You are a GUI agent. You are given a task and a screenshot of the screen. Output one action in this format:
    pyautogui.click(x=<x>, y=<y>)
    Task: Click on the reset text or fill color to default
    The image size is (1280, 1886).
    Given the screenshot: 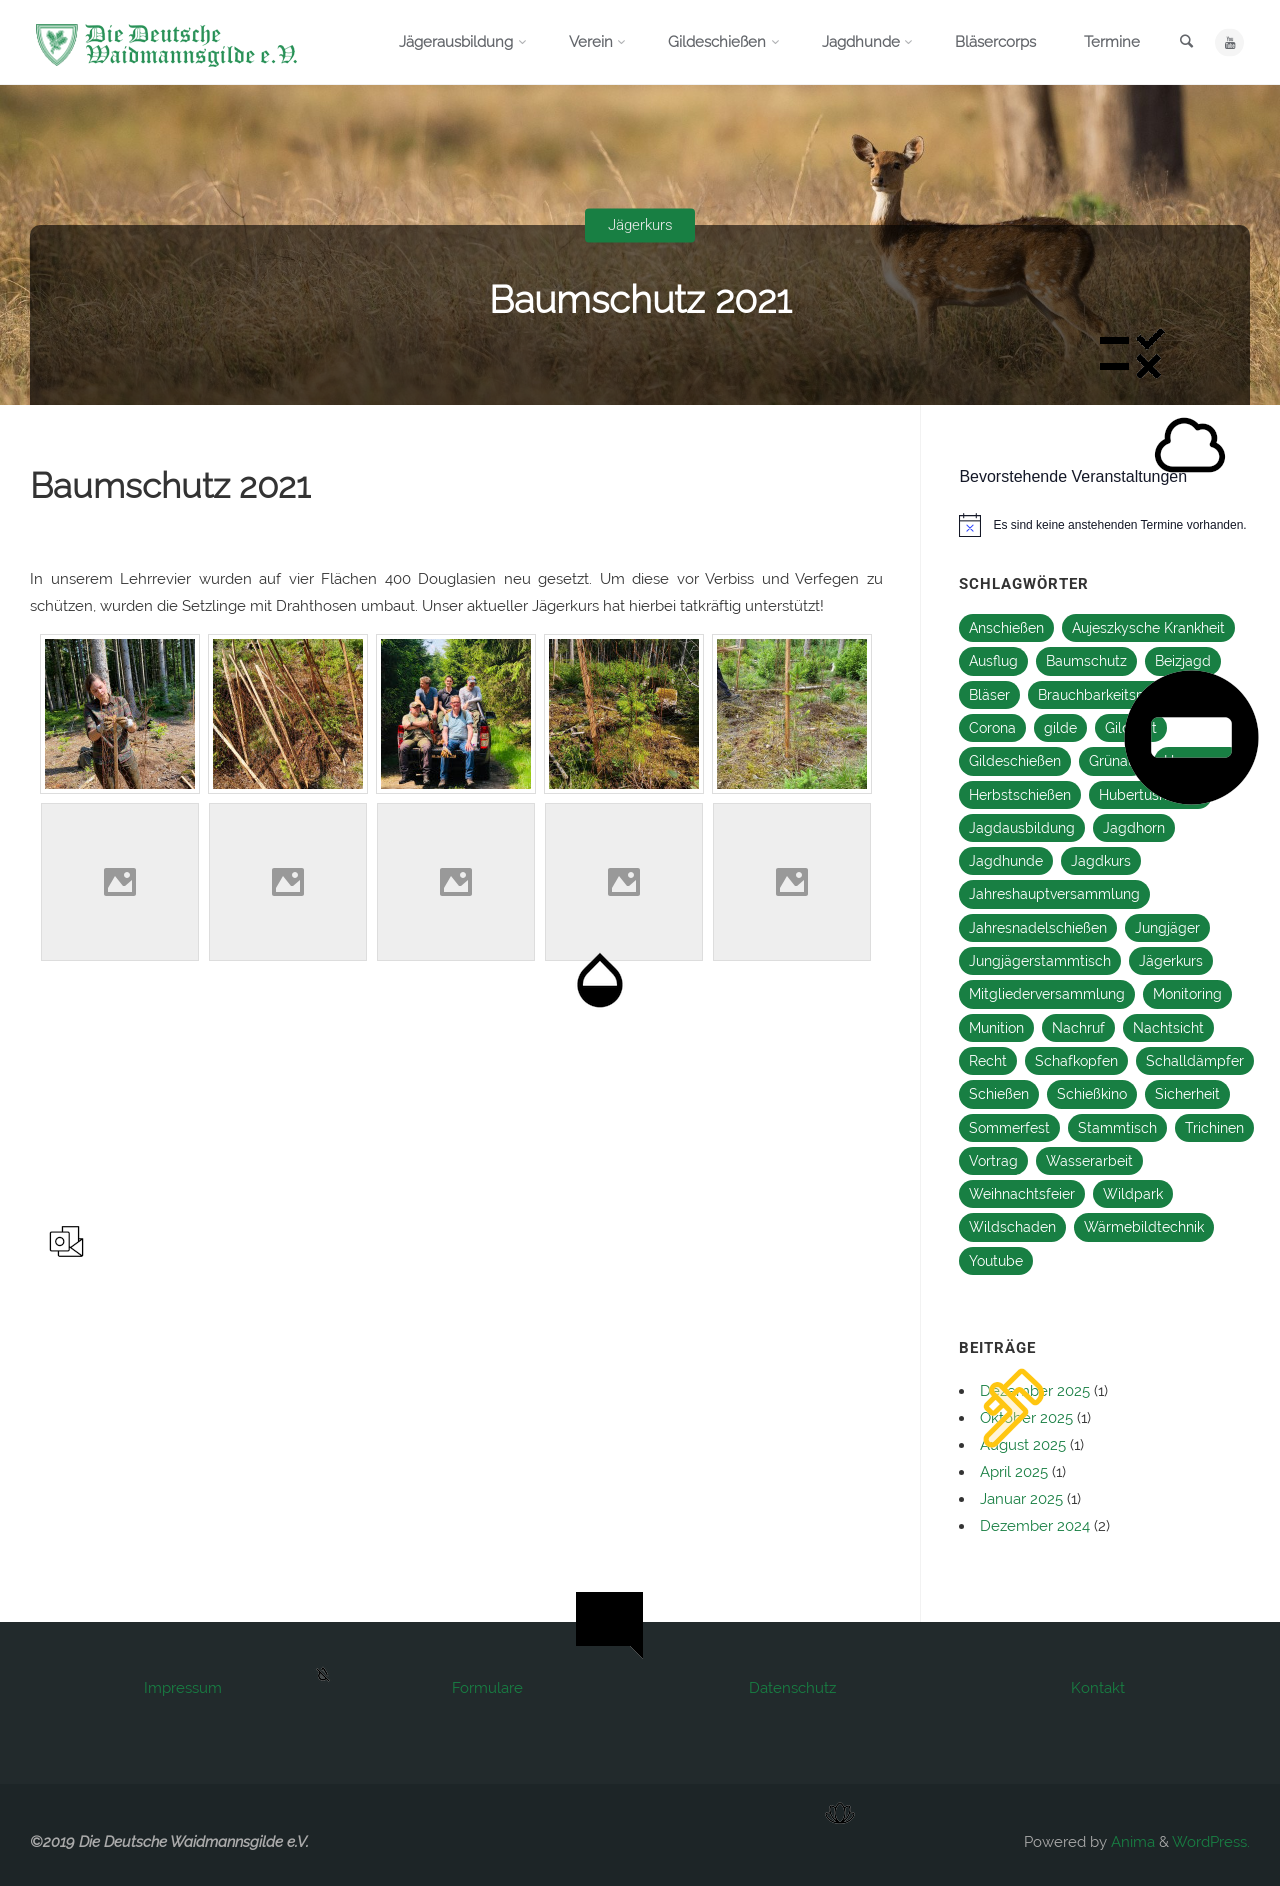 What is the action you would take?
    pyautogui.click(x=323, y=1674)
    